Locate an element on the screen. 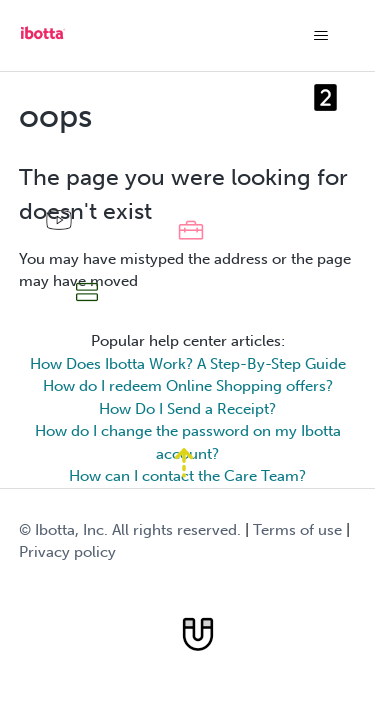 This screenshot has height=720, width=375. switch to row view layout is located at coordinates (87, 292).